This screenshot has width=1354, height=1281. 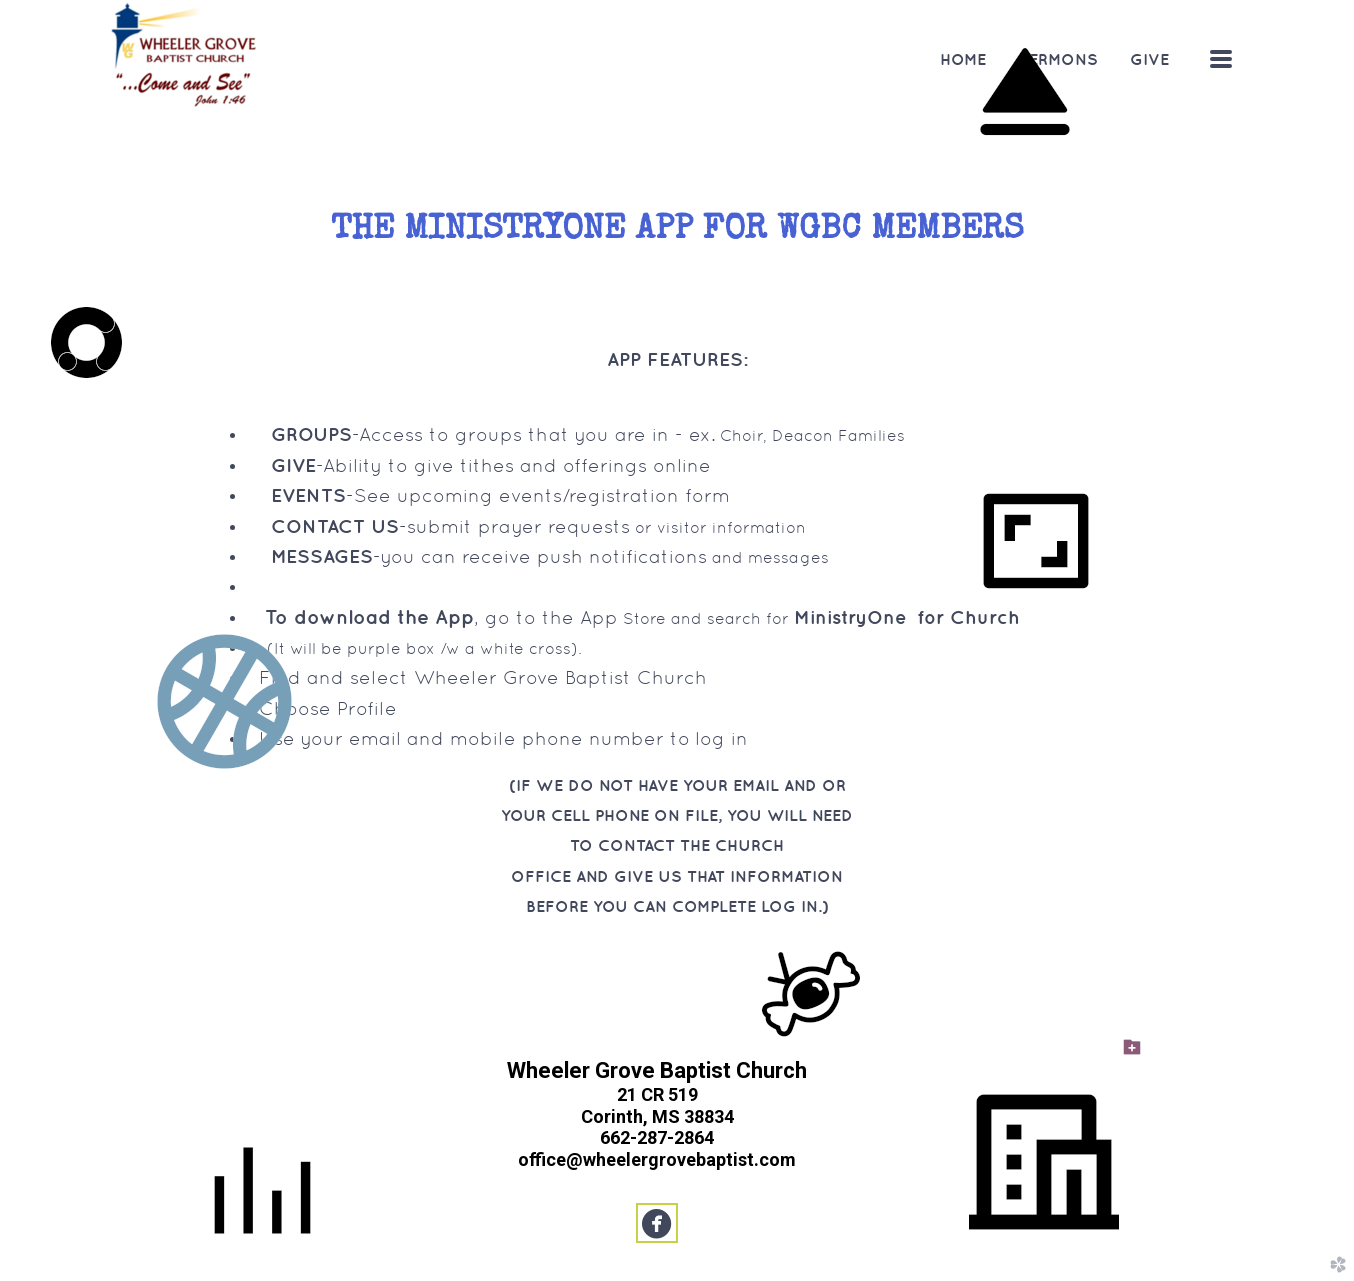 What do you see at coordinates (1044, 1162) in the screenshot?
I see `find nearby hotels` at bounding box center [1044, 1162].